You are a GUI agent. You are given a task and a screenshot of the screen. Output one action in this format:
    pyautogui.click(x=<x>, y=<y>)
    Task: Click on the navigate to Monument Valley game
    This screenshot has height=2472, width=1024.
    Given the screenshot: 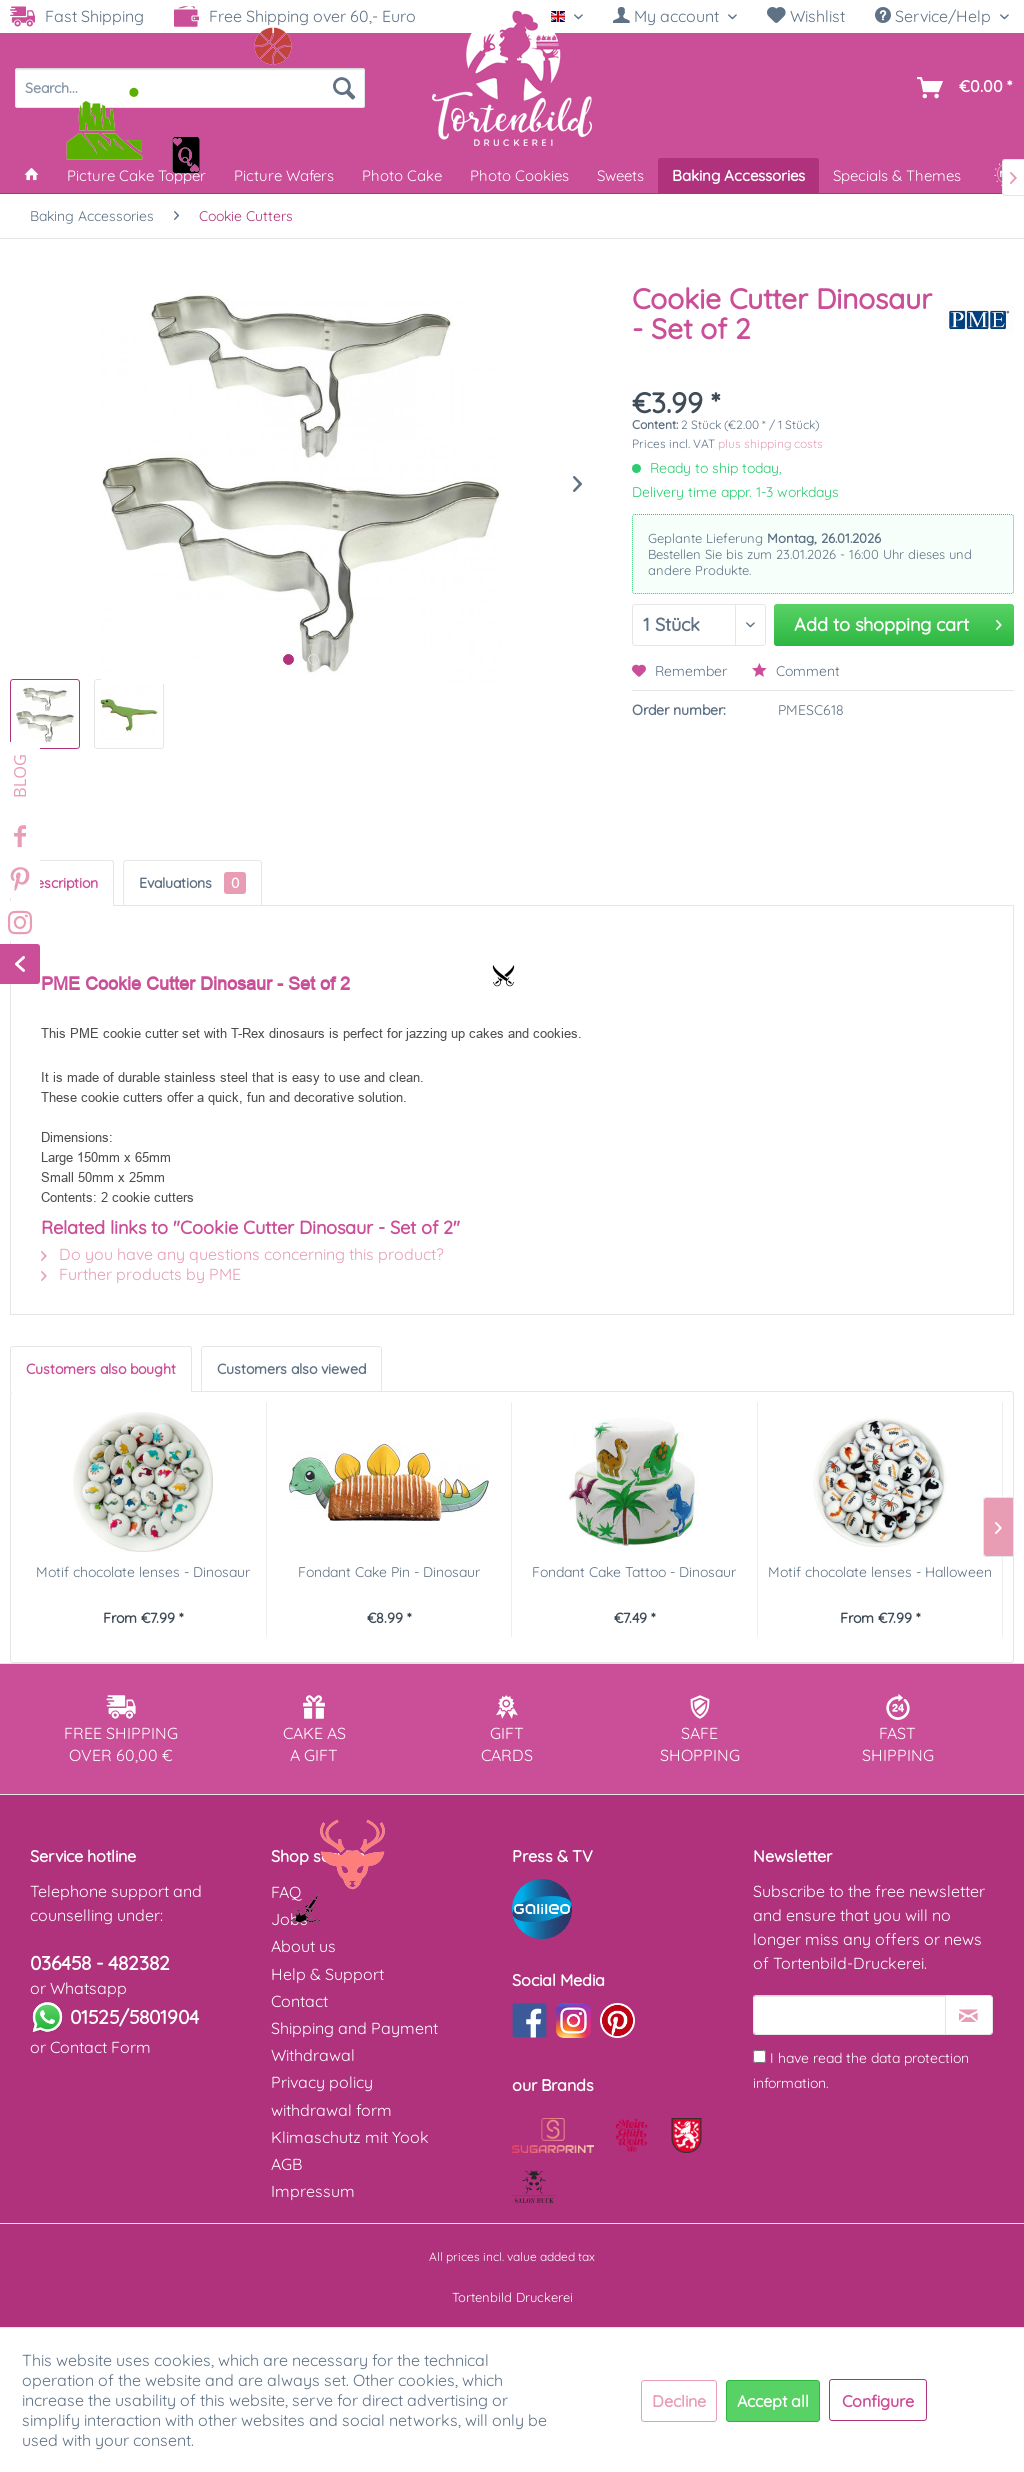 What is the action you would take?
    pyautogui.click(x=104, y=121)
    